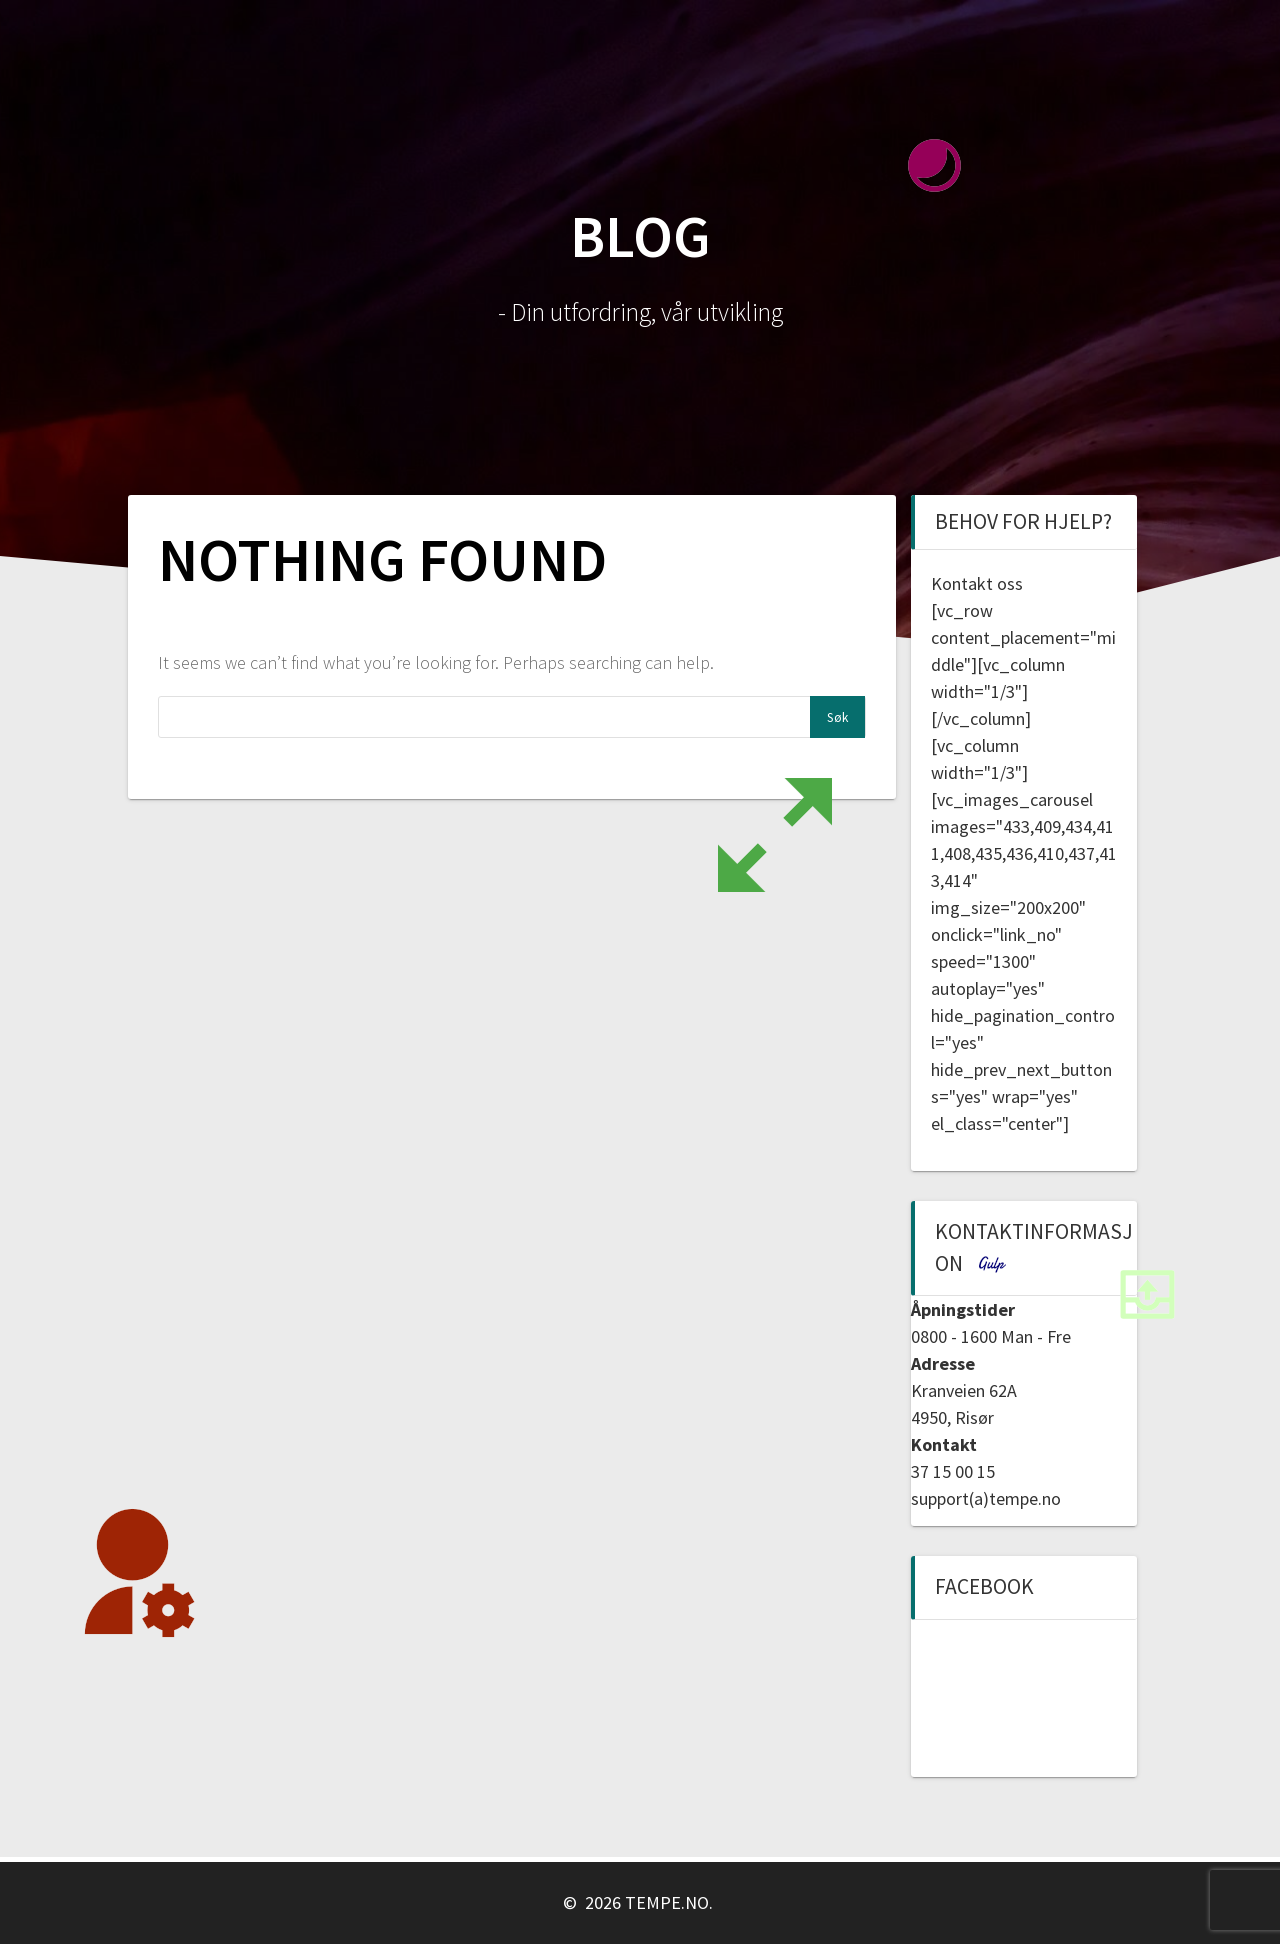 The height and width of the screenshot is (1944, 1280). Describe the element at coordinates (132, 1574) in the screenshot. I see `access user account settings` at that location.